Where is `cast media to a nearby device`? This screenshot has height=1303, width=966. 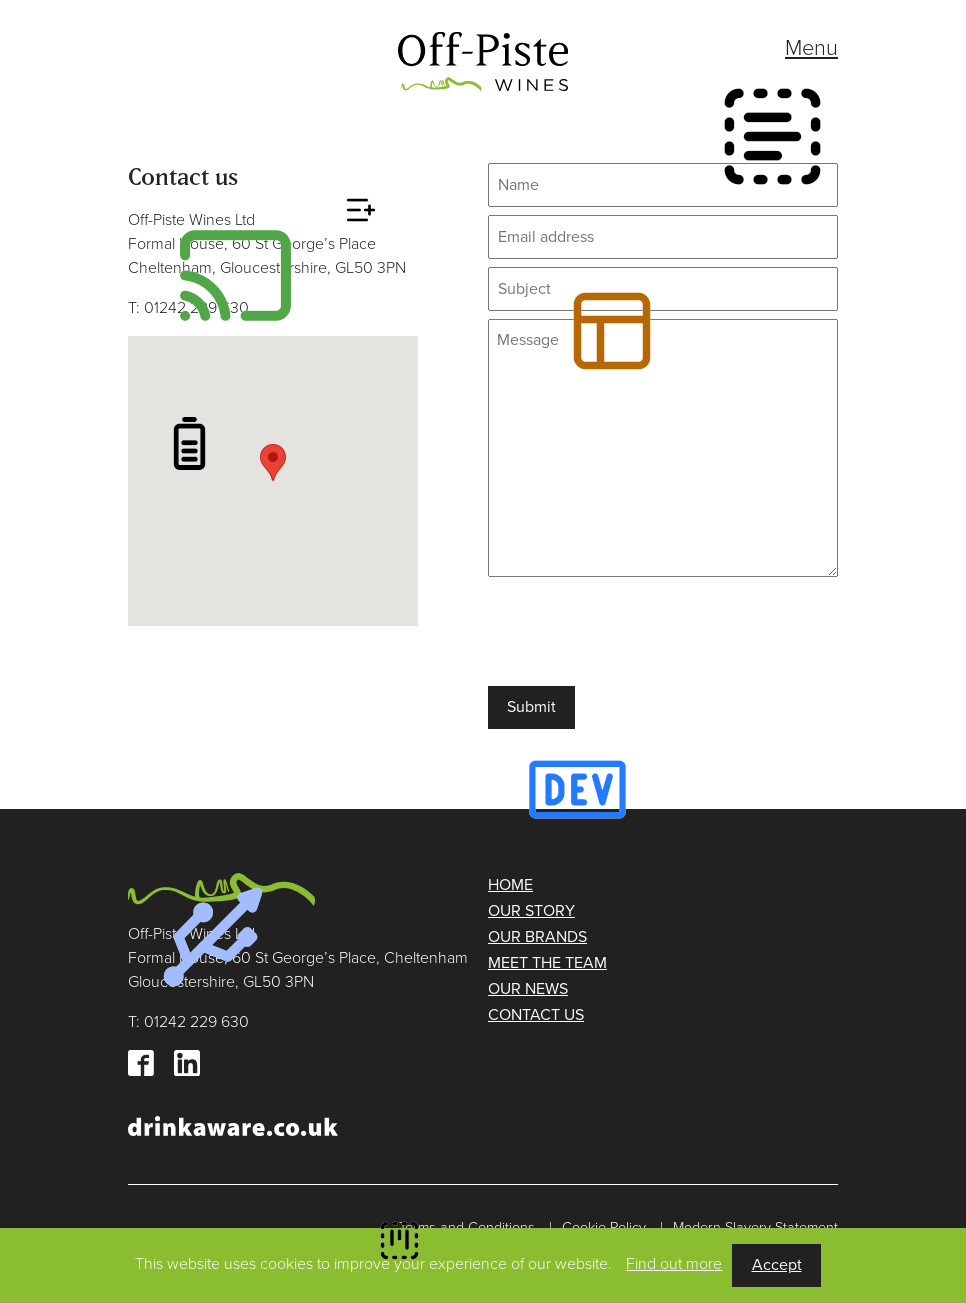 cast media to a nearby device is located at coordinates (235, 275).